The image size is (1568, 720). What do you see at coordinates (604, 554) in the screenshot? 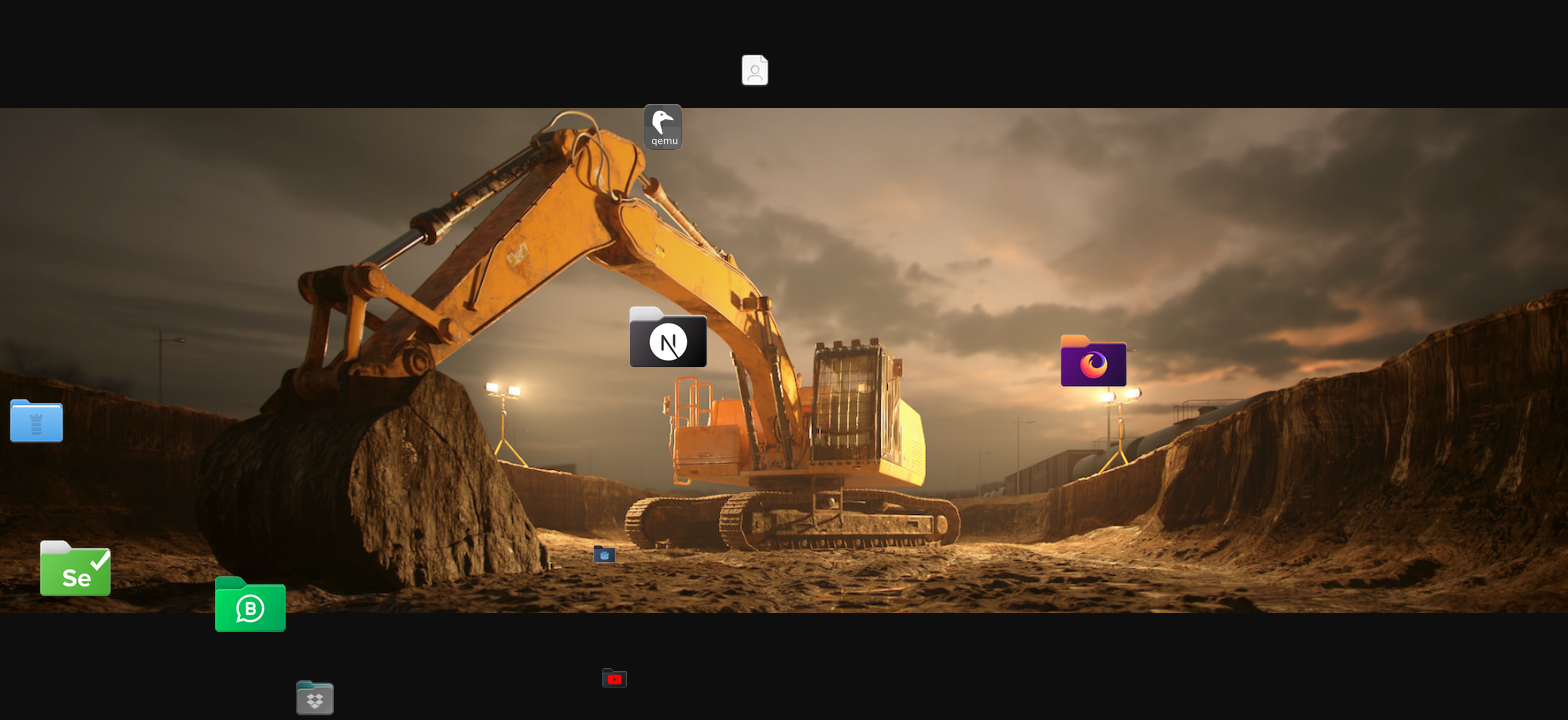
I see `folder containing Godot game engine project files` at bounding box center [604, 554].